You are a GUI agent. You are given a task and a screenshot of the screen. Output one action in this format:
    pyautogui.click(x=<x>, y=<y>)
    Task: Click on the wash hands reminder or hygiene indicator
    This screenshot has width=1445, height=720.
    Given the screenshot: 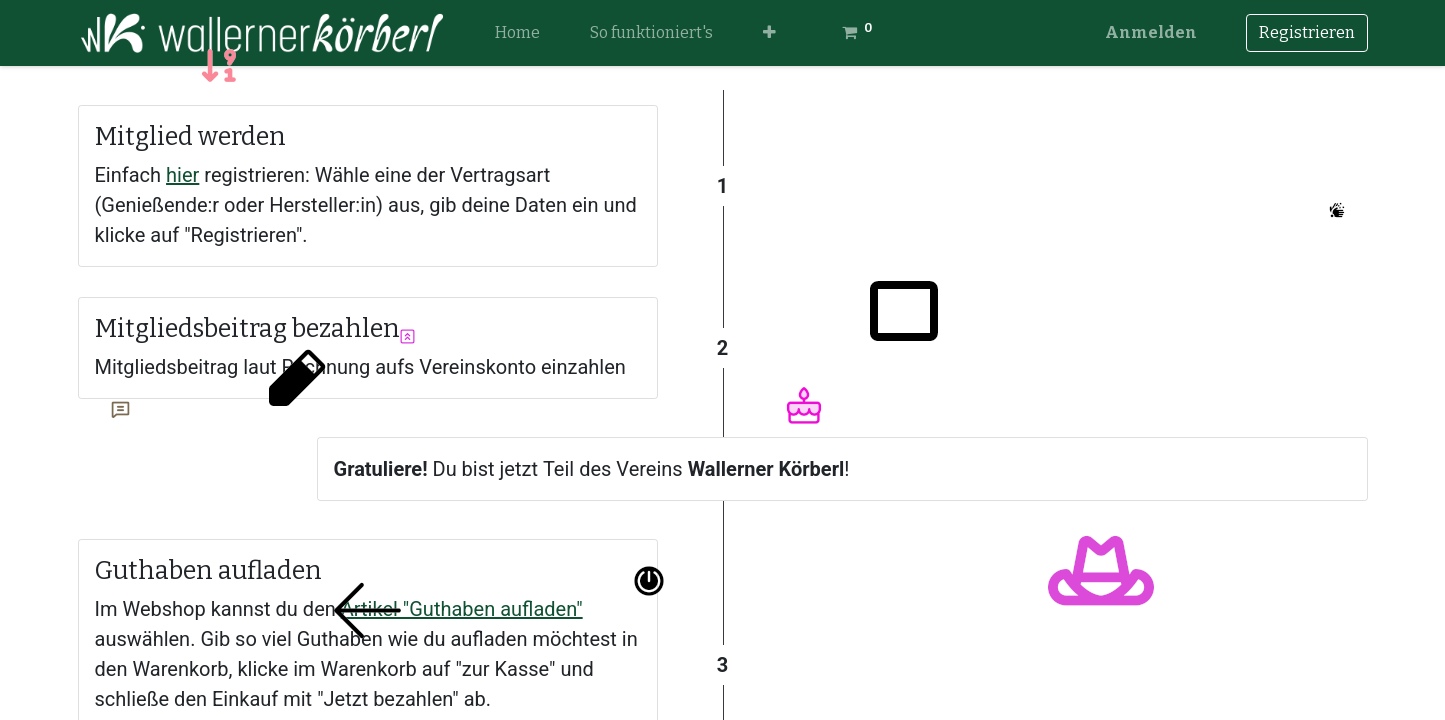 What is the action you would take?
    pyautogui.click(x=1337, y=210)
    